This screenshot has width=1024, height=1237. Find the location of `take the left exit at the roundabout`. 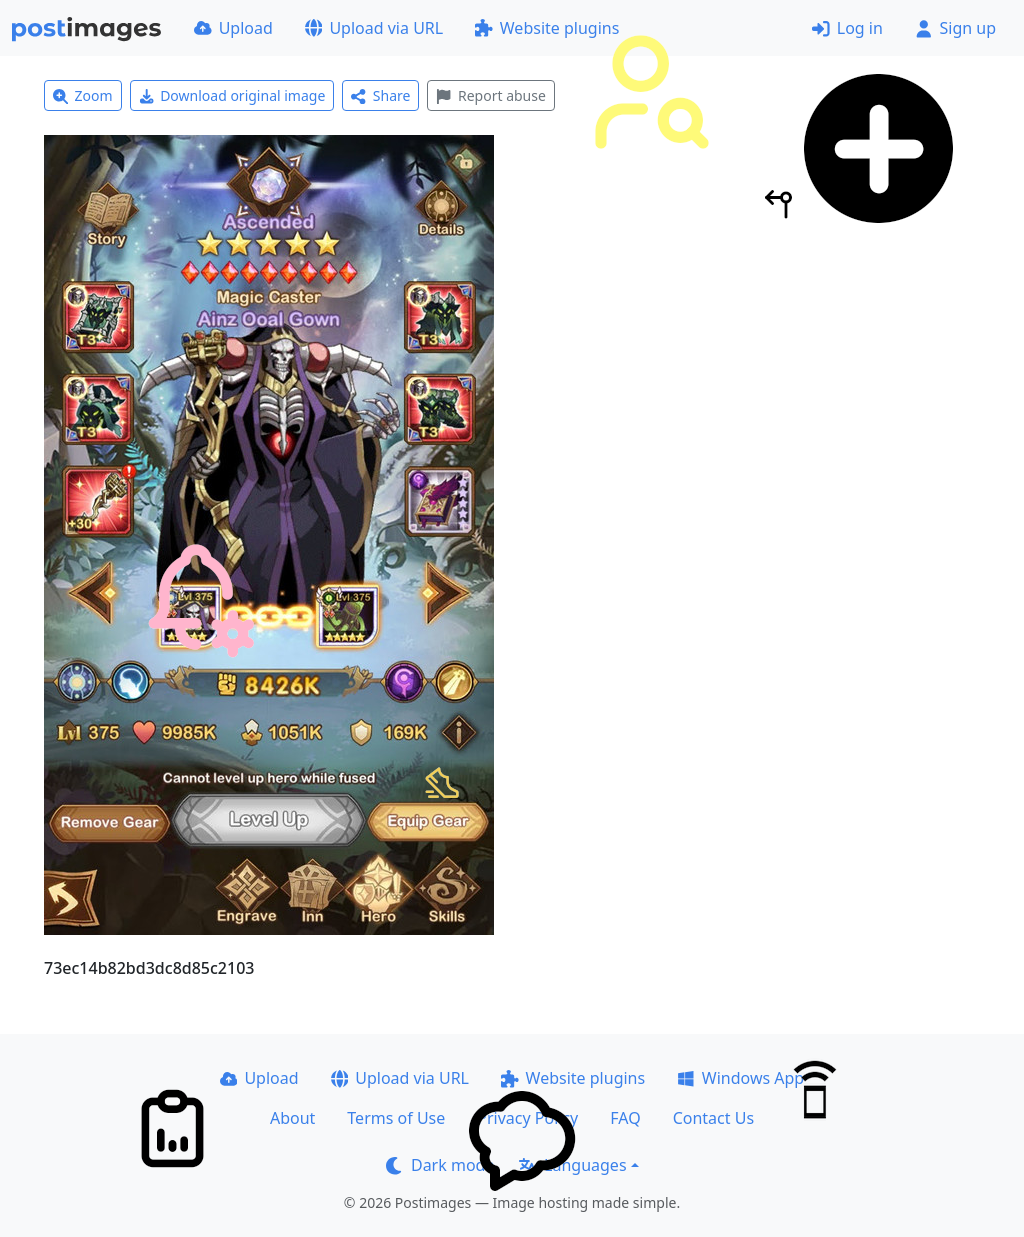

take the left exit at the roundabout is located at coordinates (780, 205).